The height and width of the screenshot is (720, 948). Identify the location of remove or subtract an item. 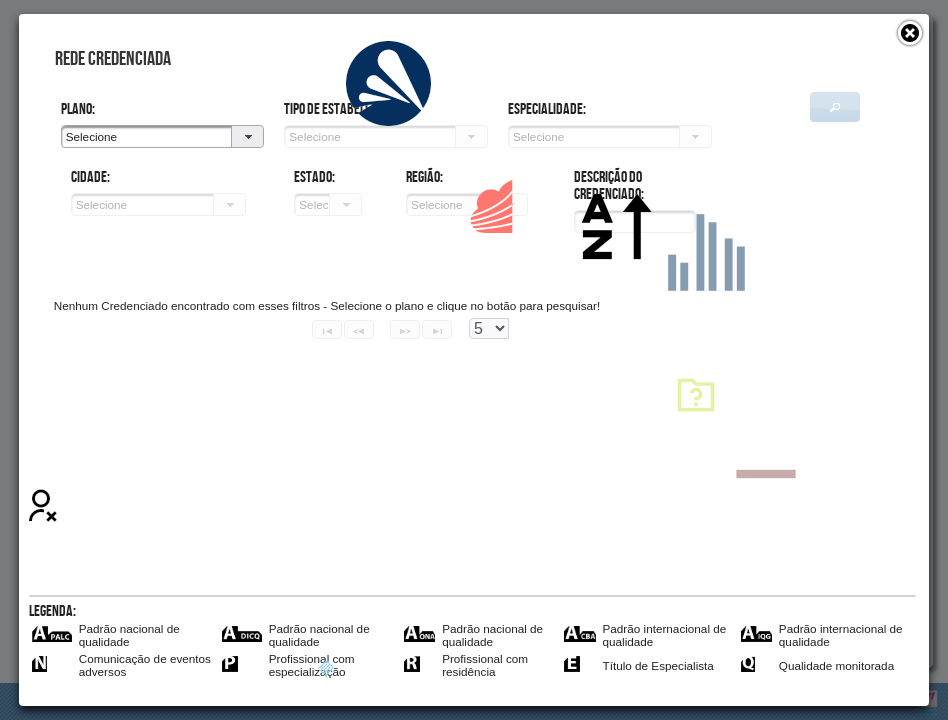
(766, 474).